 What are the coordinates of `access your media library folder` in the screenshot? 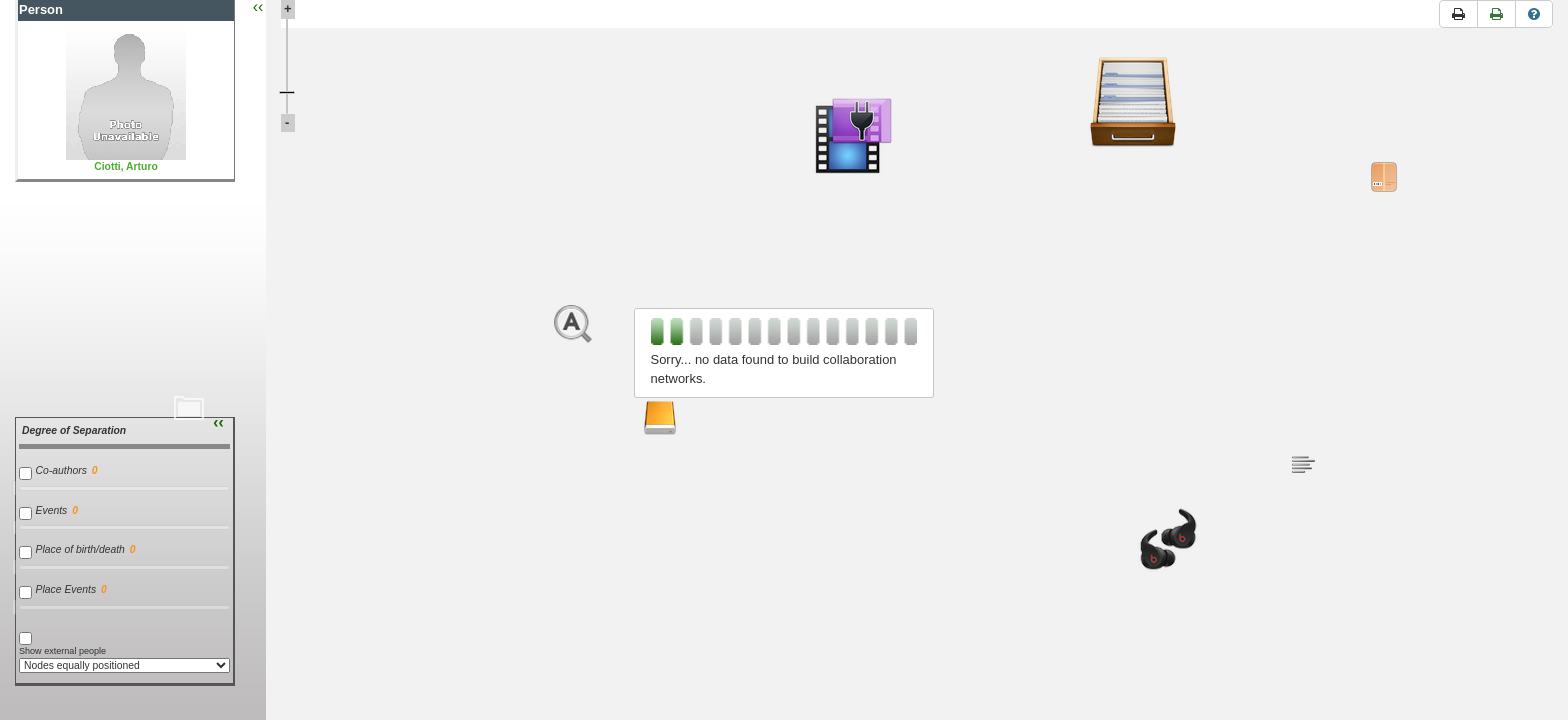 It's located at (189, 408).